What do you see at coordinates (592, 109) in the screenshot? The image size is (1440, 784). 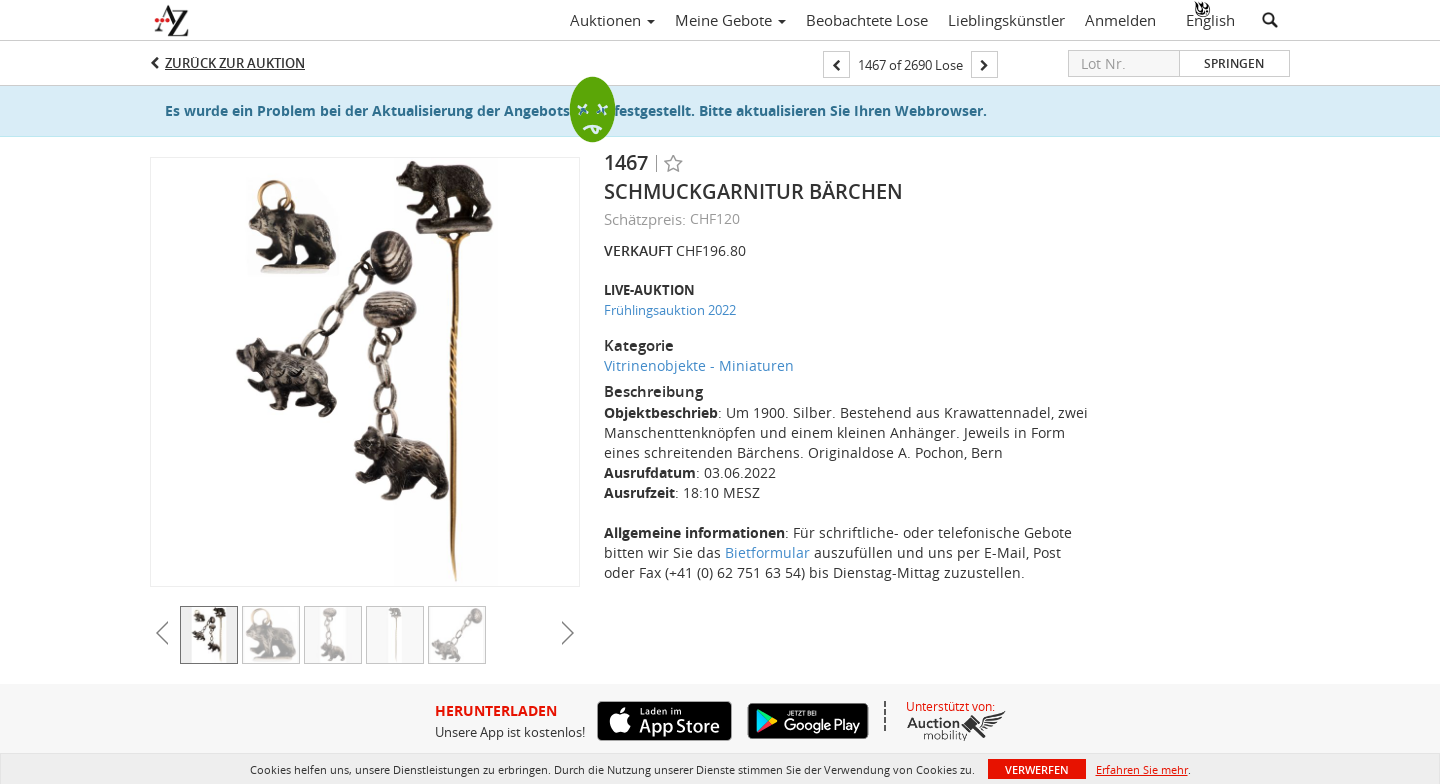 I see `indicates game over or player death` at bounding box center [592, 109].